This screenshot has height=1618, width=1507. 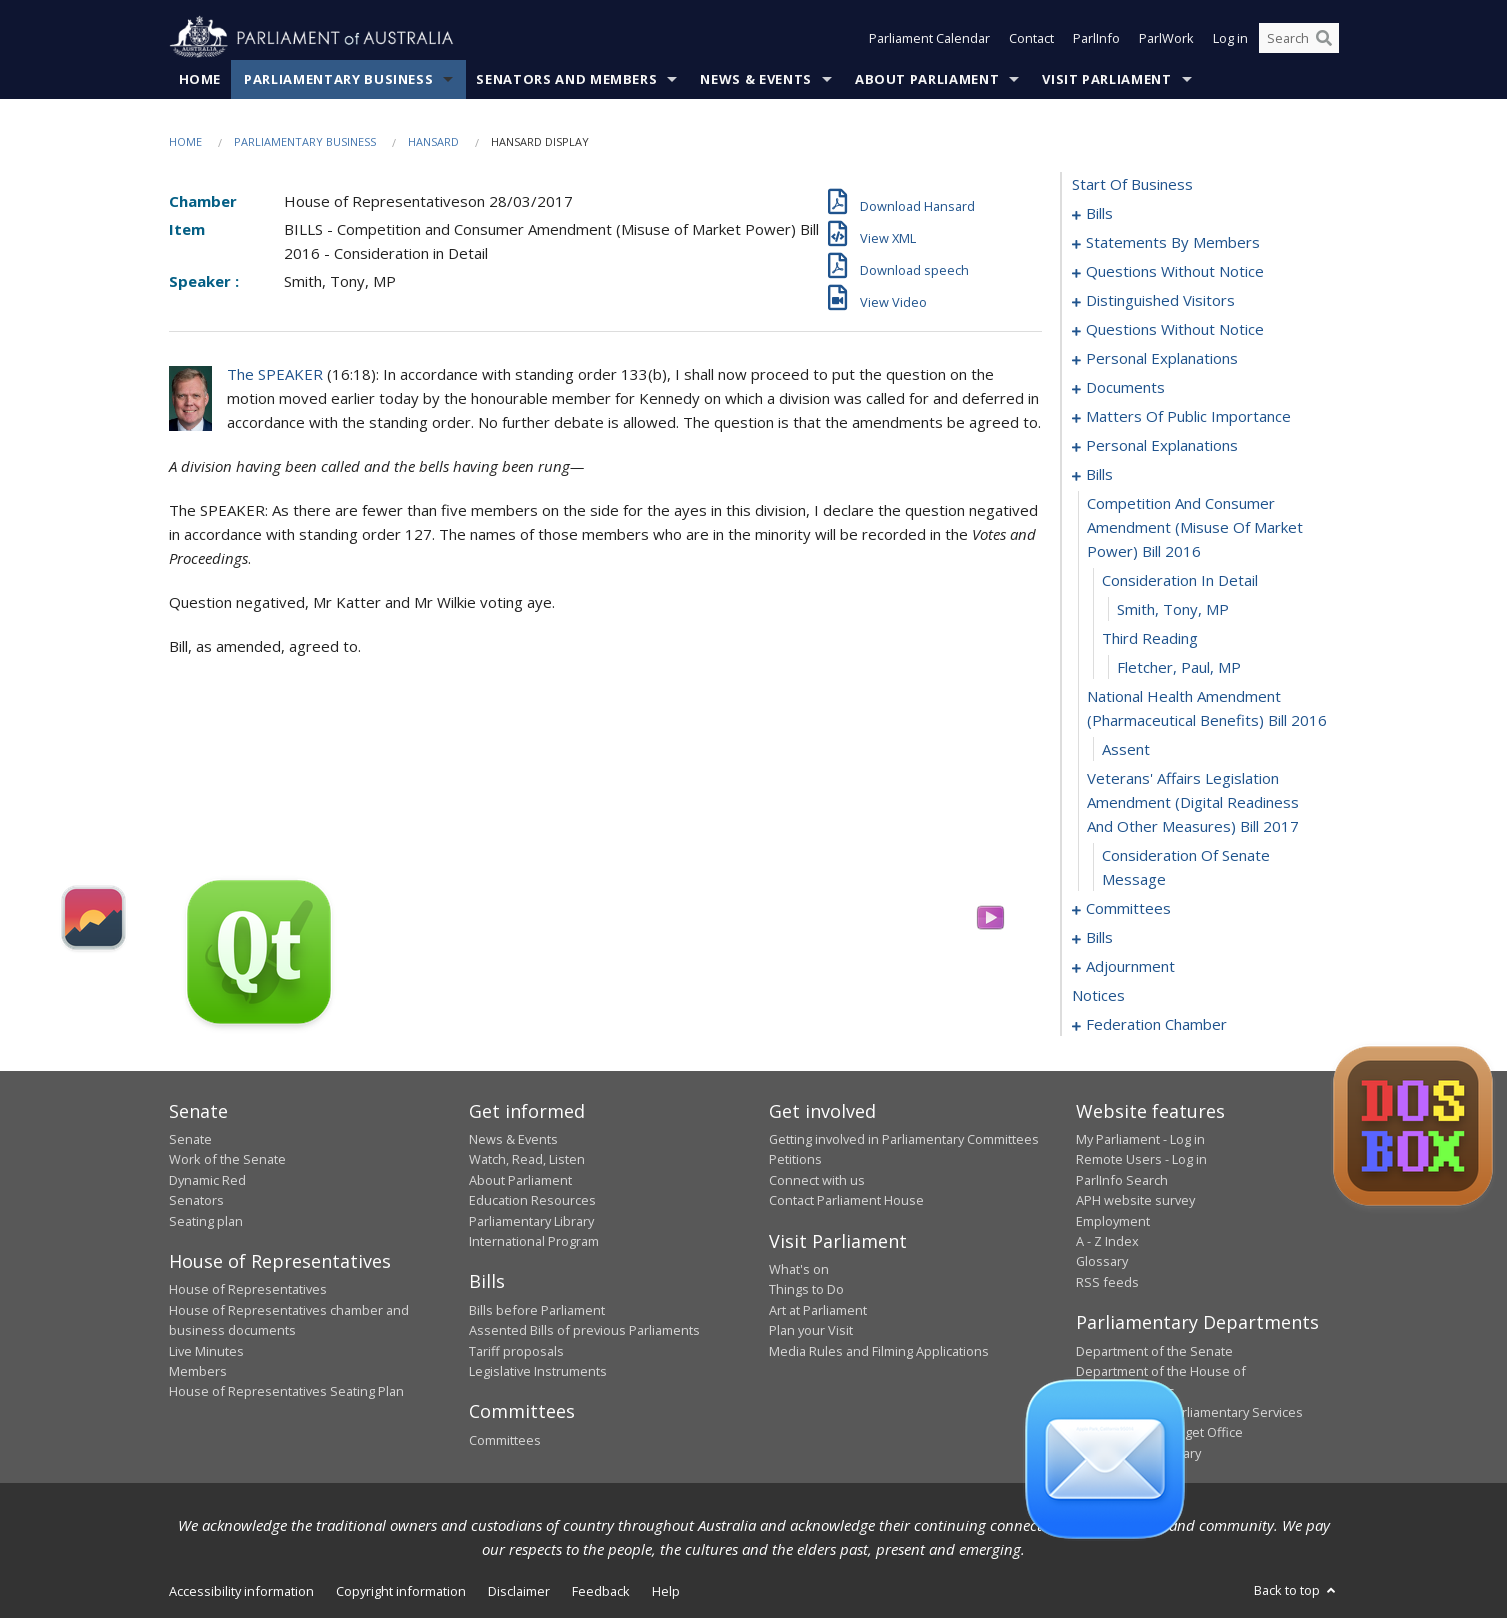 What do you see at coordinates (1413, 1126) in the screenshot?
I see `launch dosbox-x emulator` at bounding box center [1413, 1126].